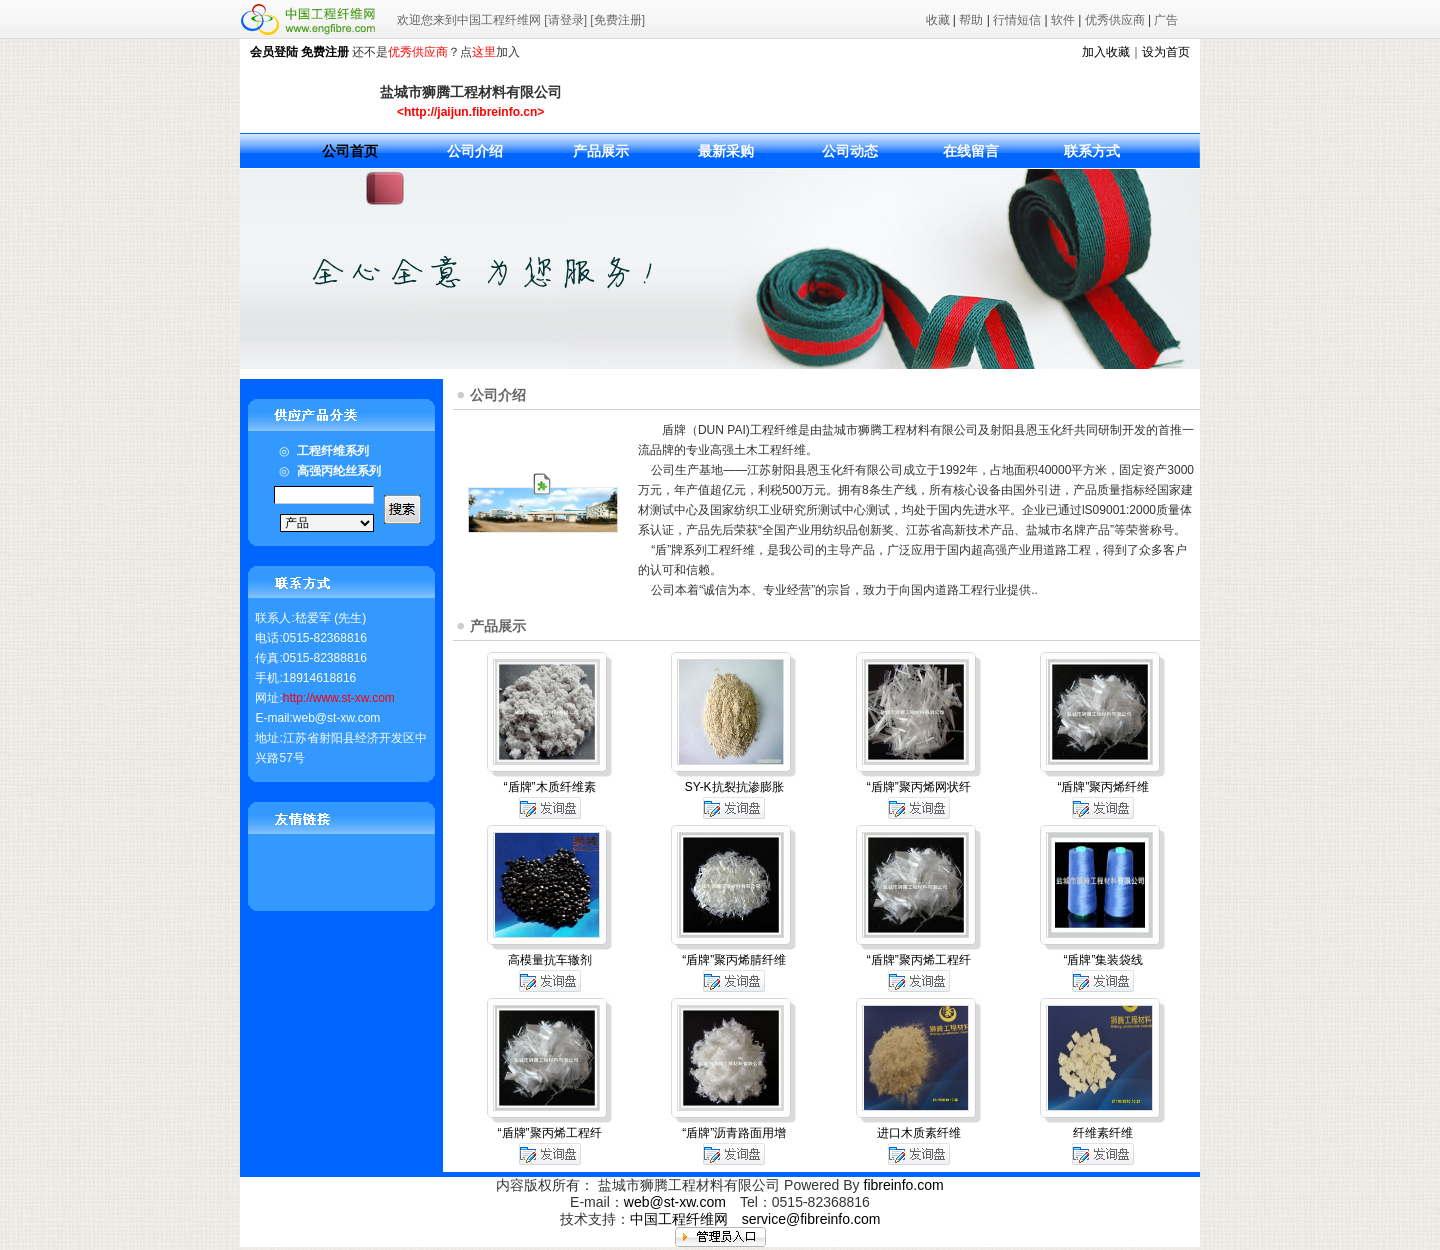 Image resolution: width=1440 pixels, height=1250 pixels. I want to click on access the desktop folder, so click(385, 187).